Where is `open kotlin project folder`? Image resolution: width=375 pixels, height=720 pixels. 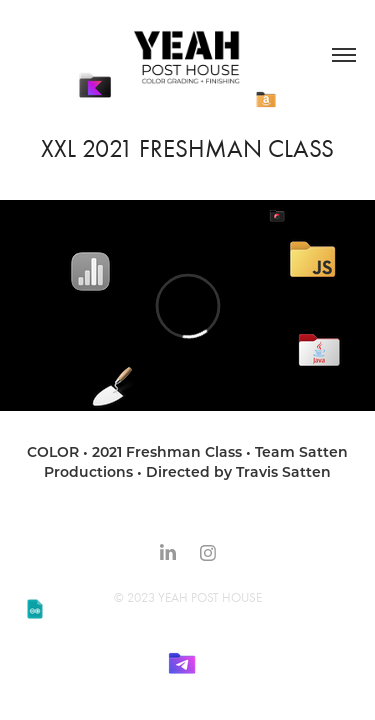
open kotlin project folder is located at coordinates (95, 86).